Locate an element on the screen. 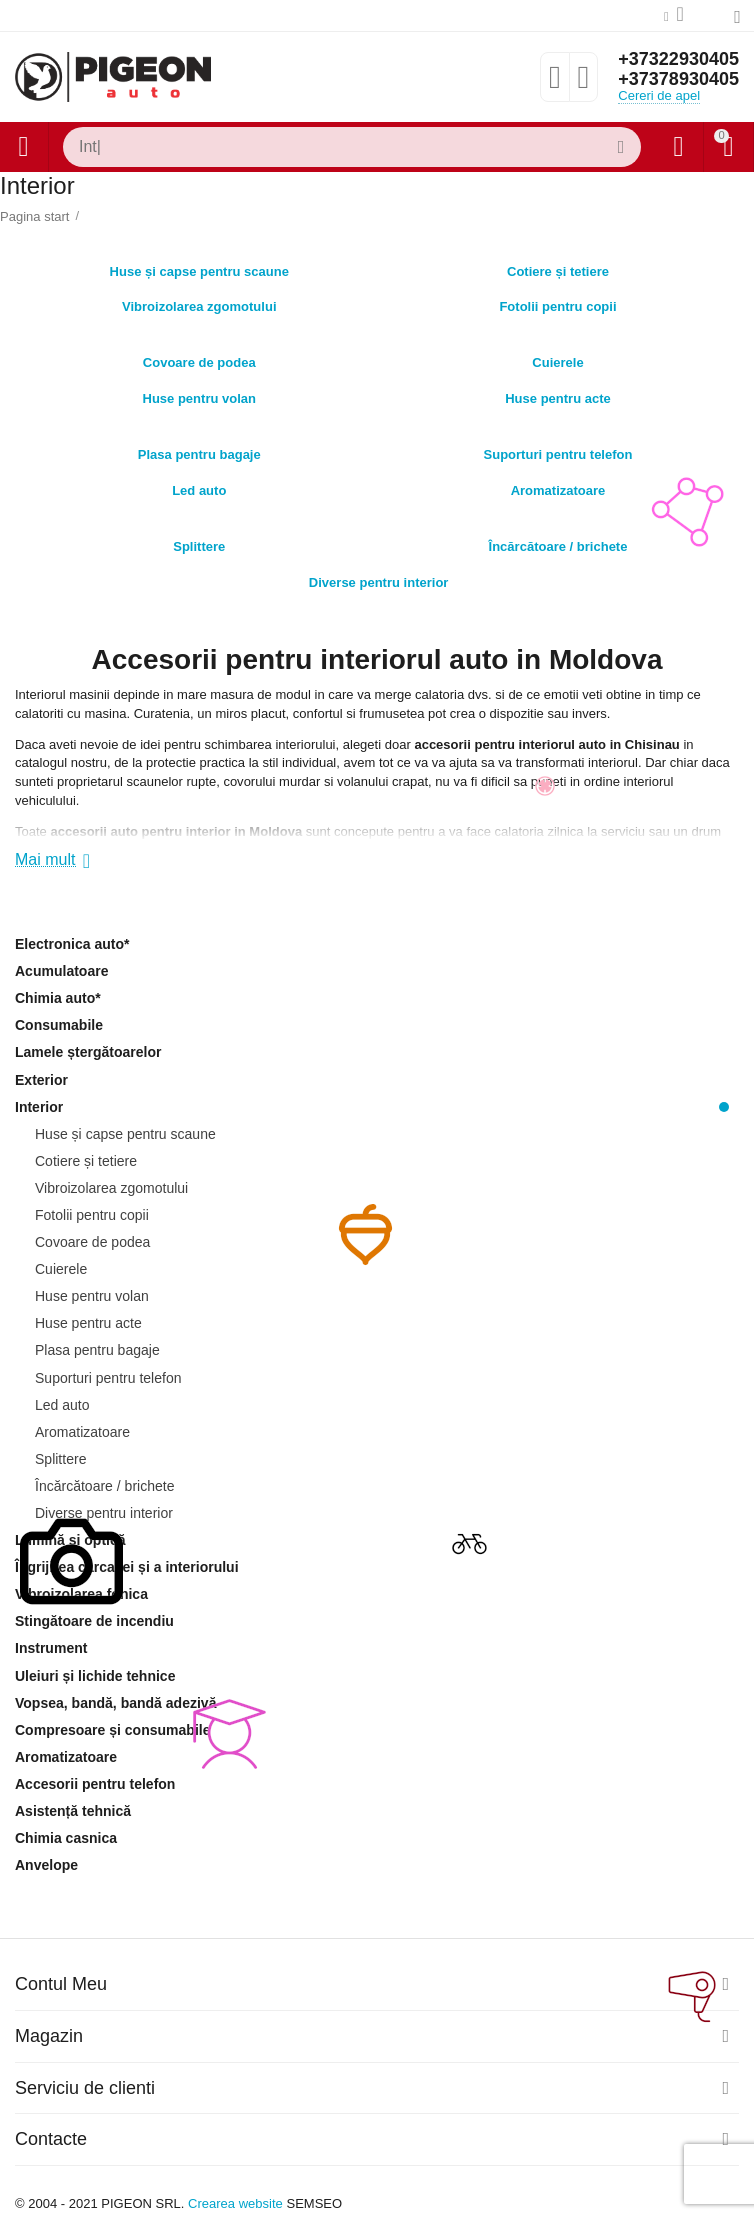  view student profile is located at coordinates (229, 1735).